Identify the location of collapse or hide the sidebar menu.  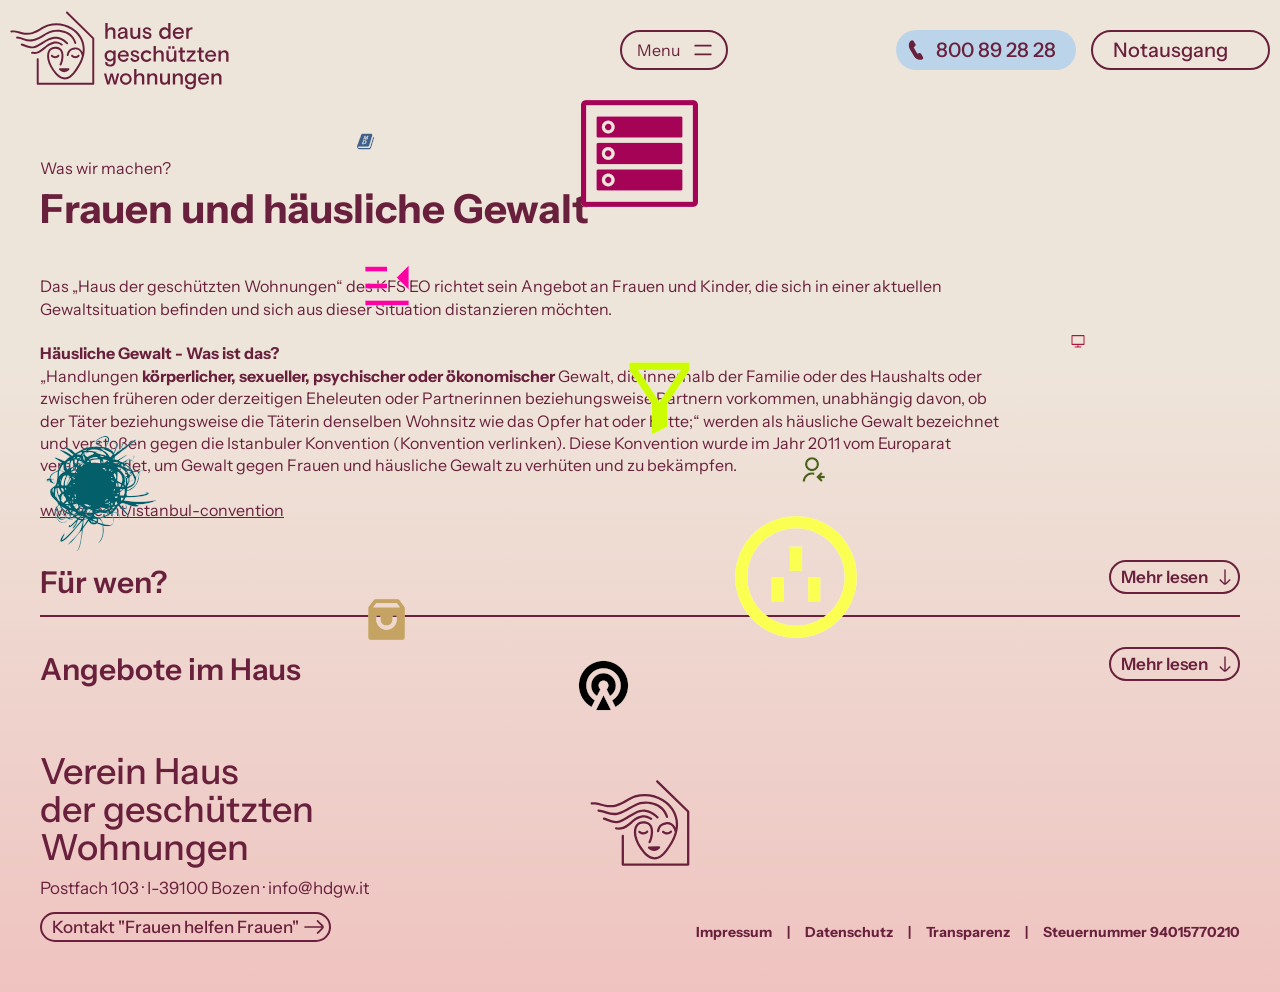
(387, 286).